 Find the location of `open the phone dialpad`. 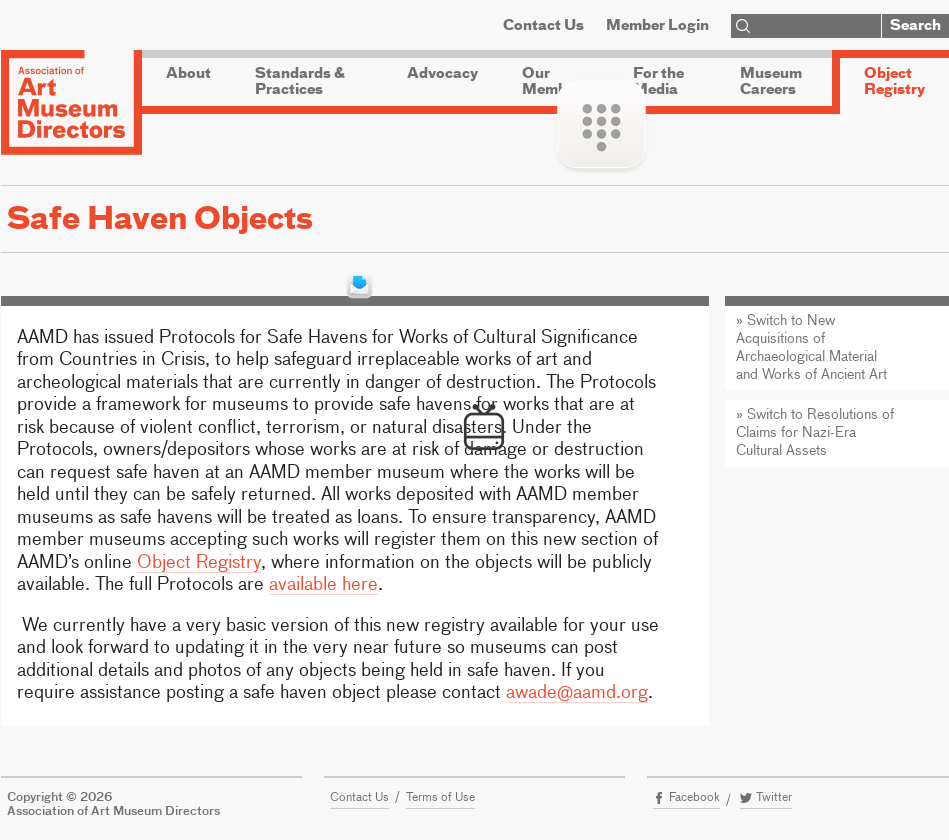

open the phone dialpad is located at coordinates (601, 124).